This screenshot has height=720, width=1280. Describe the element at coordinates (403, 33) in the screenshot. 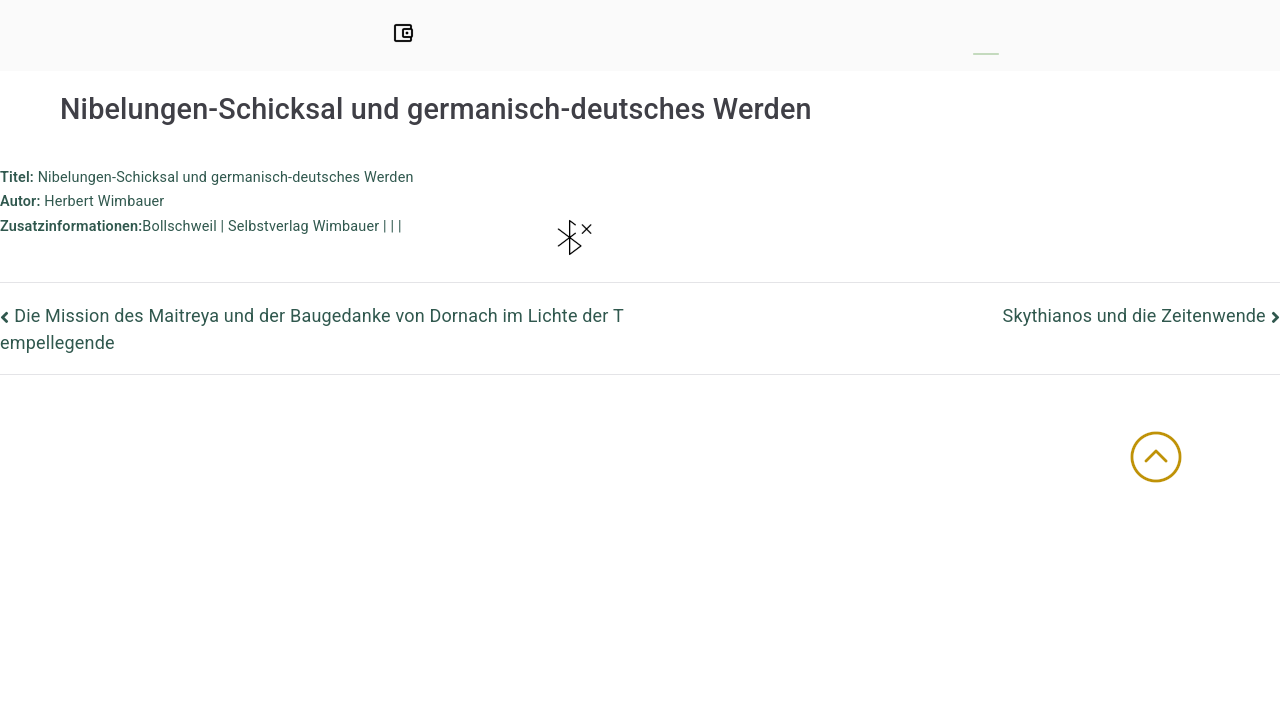

I see `access your wallet or payment methods` at that location.